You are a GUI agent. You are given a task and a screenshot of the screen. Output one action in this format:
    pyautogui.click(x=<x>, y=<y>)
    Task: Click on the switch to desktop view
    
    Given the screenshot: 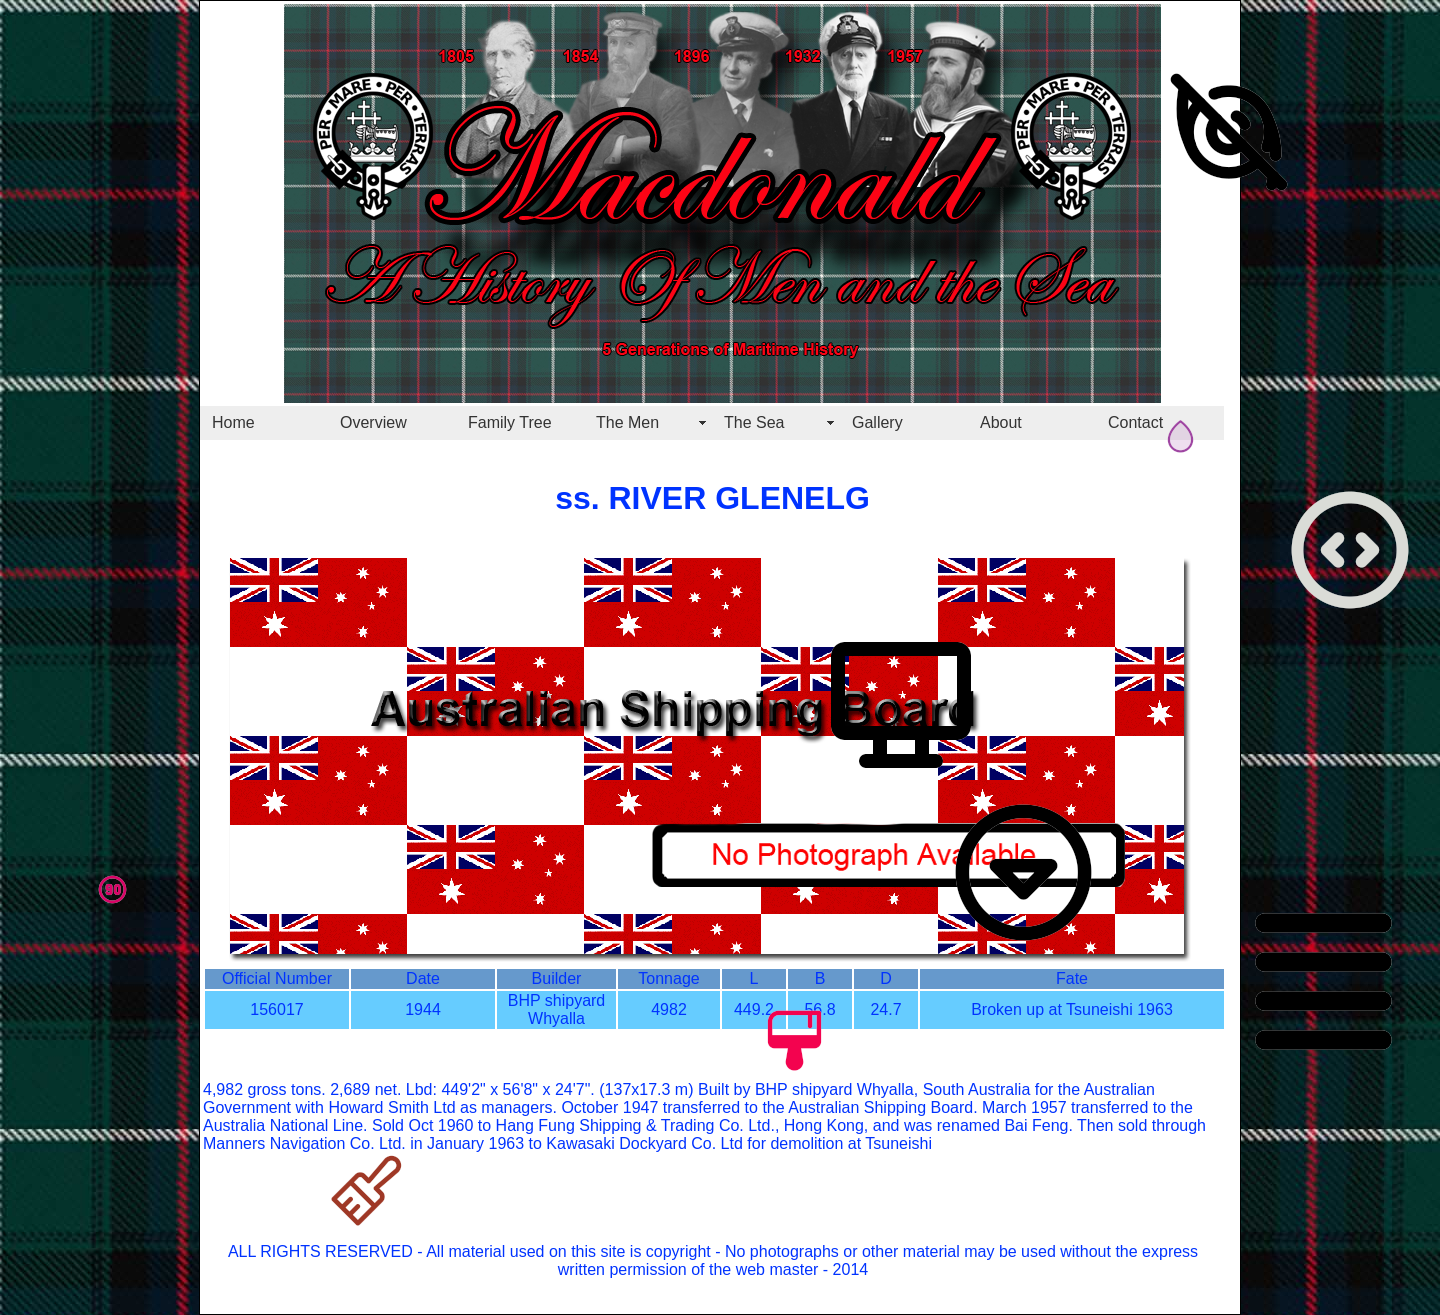 What is the action you would take?
    pyautogui.click(x=901, y=705)
    